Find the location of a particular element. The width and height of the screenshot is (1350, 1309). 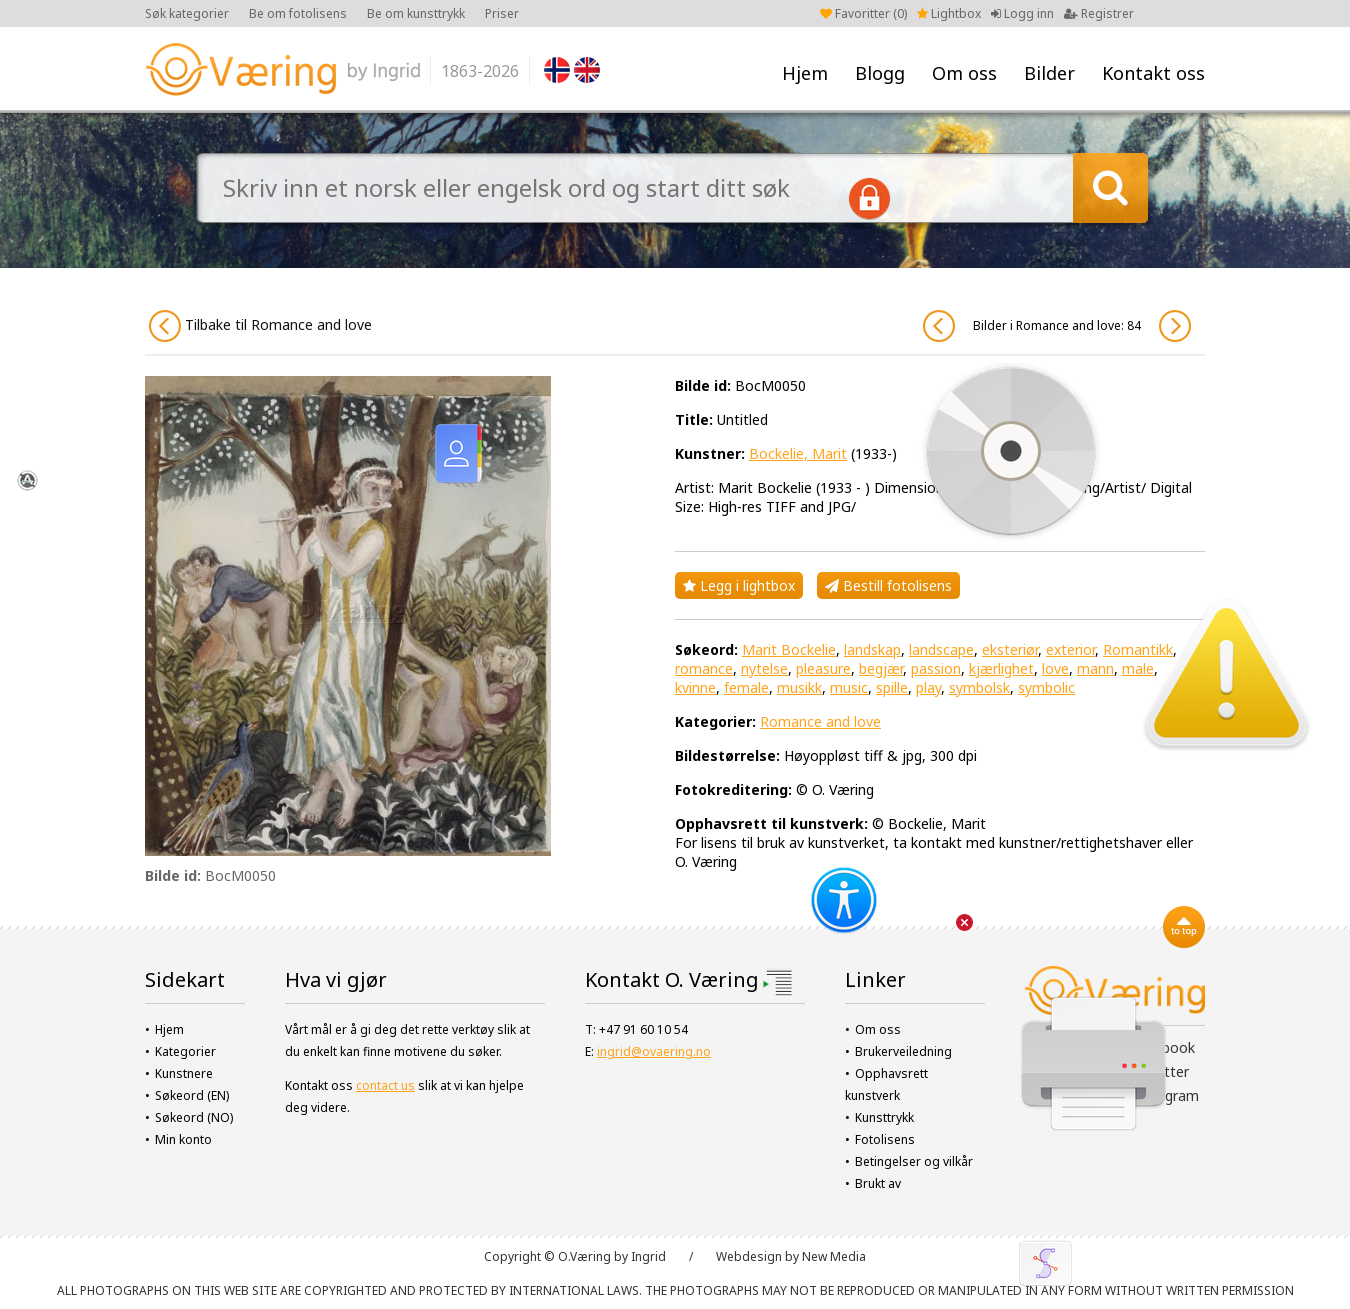

open diagnostics reporter to view system issues is located at coordinates (1226, 672).